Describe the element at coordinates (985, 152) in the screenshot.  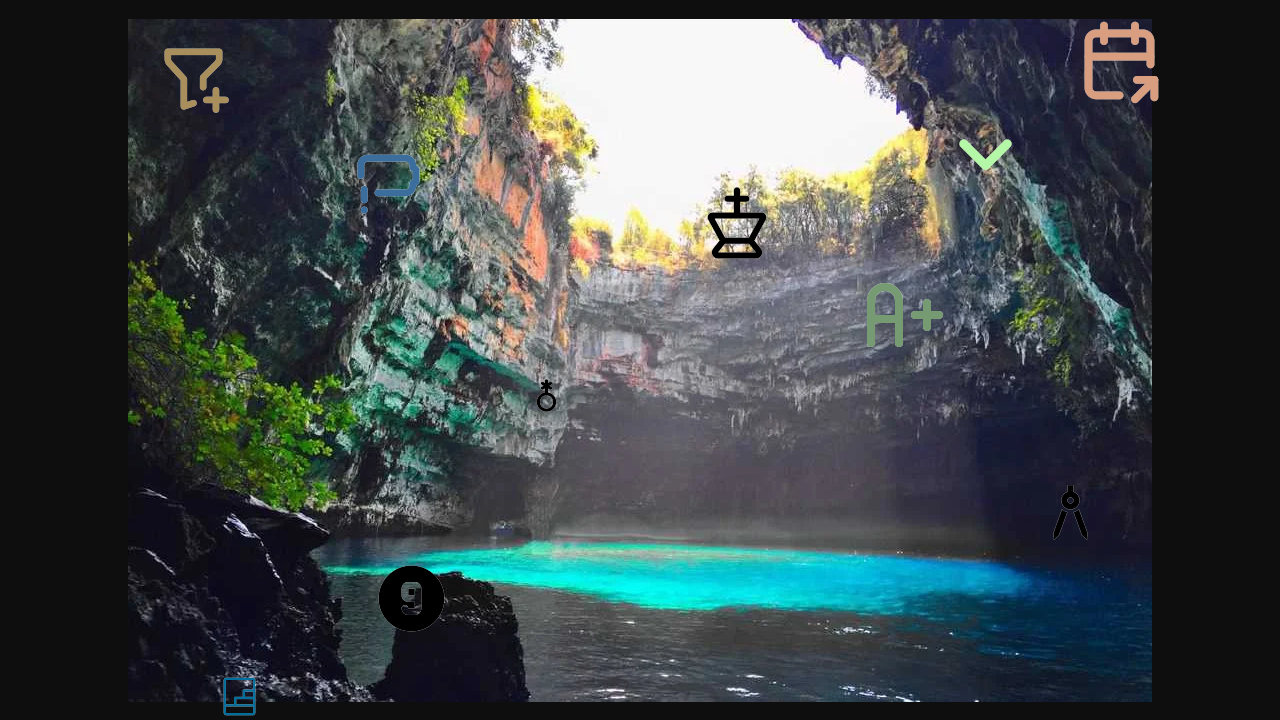
I see `expand a collapsed section or menu` at that location.